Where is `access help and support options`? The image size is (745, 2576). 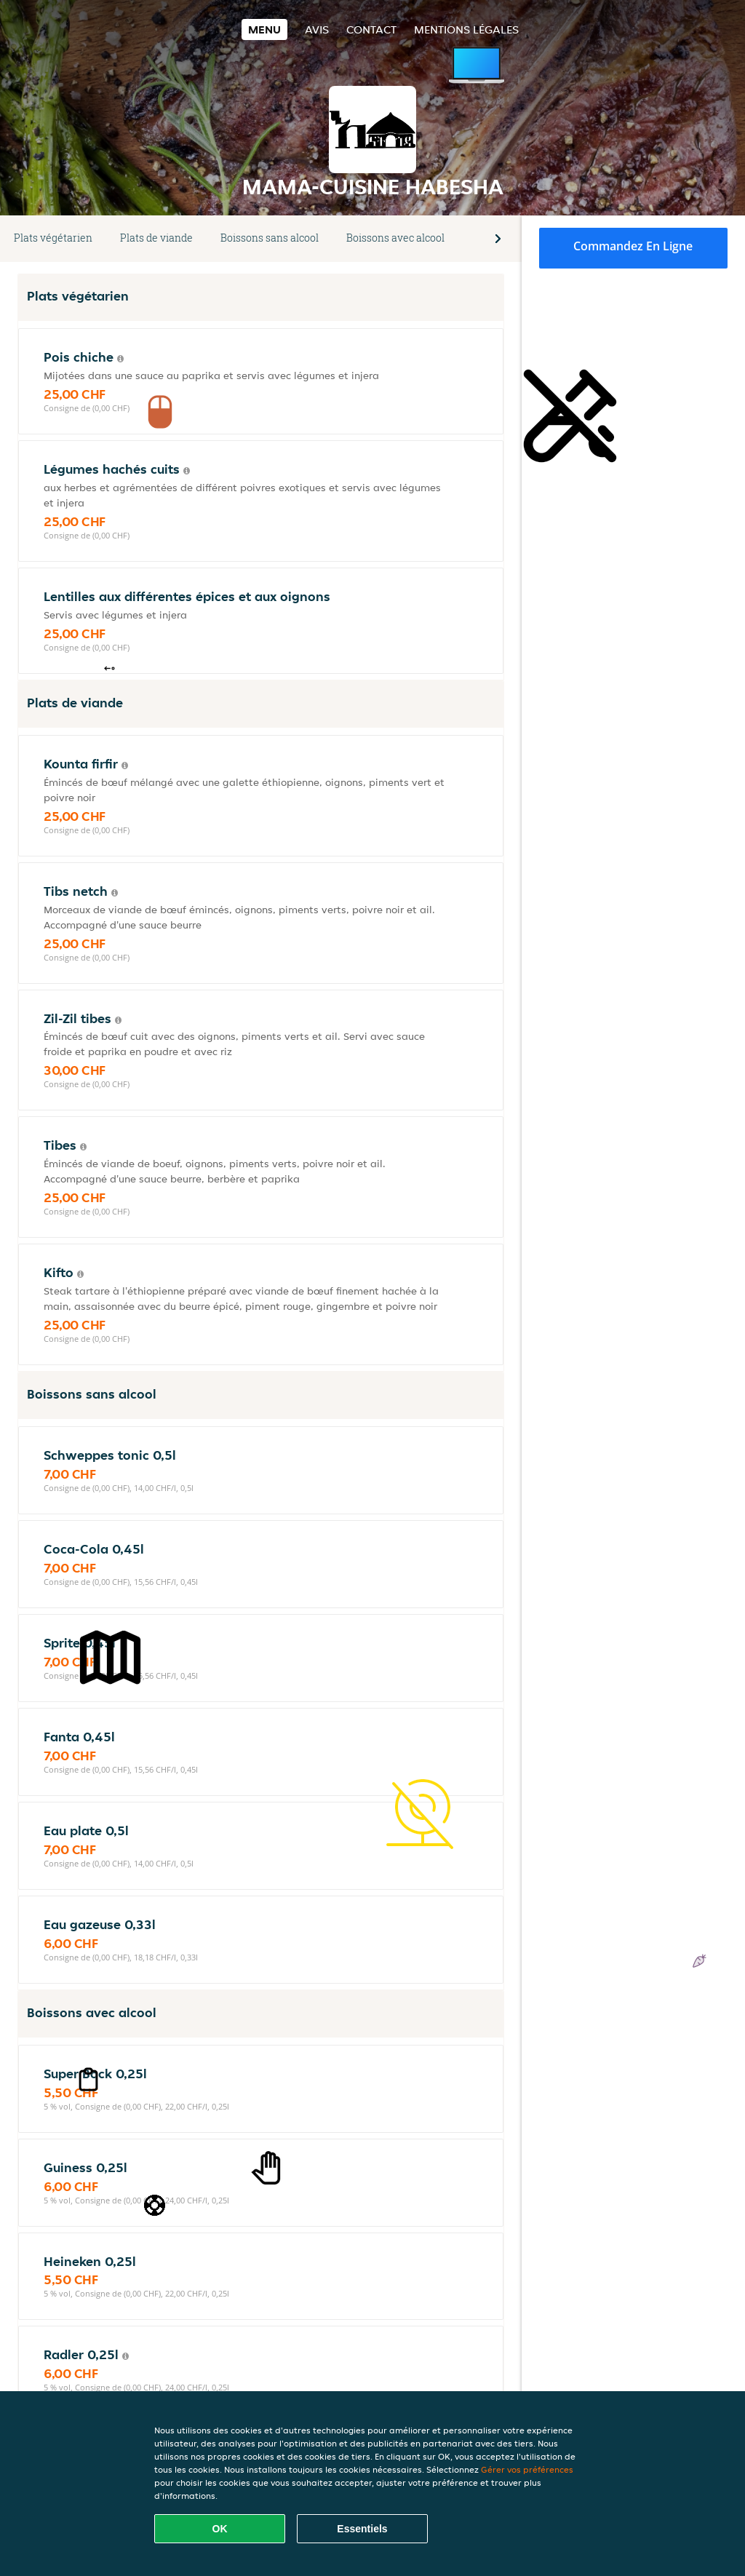
access help and support options is located at coordinates (154, 2205).